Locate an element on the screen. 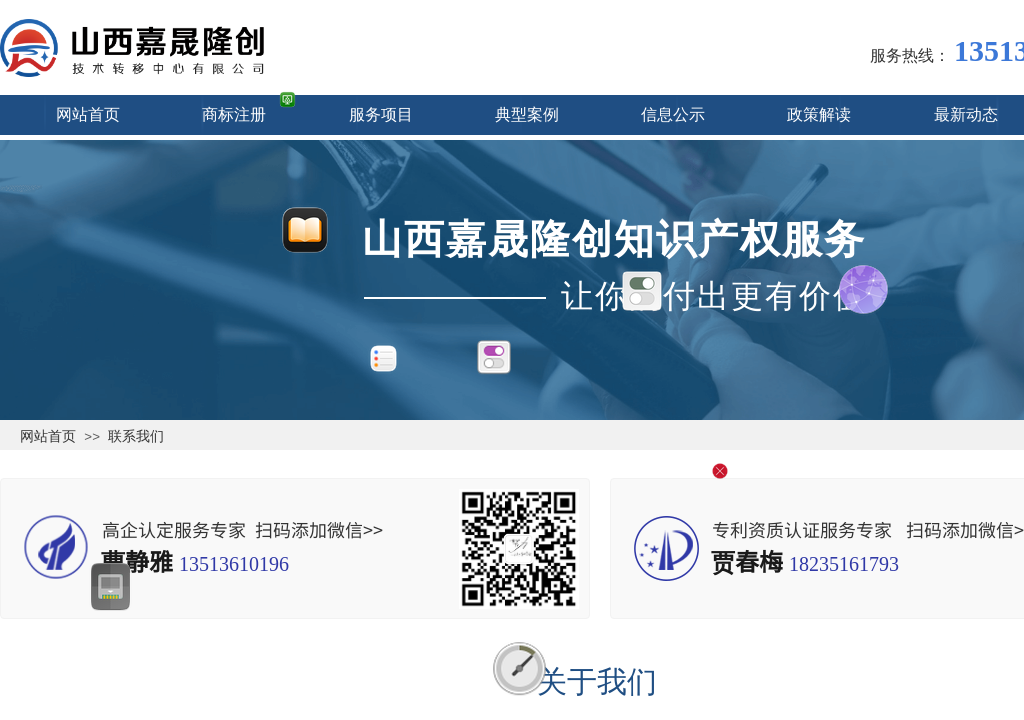 The width and height of the screenshot is (1024, 720). launch VMware Horizon client for virtual desktop access is located at coordinates (287, 99).